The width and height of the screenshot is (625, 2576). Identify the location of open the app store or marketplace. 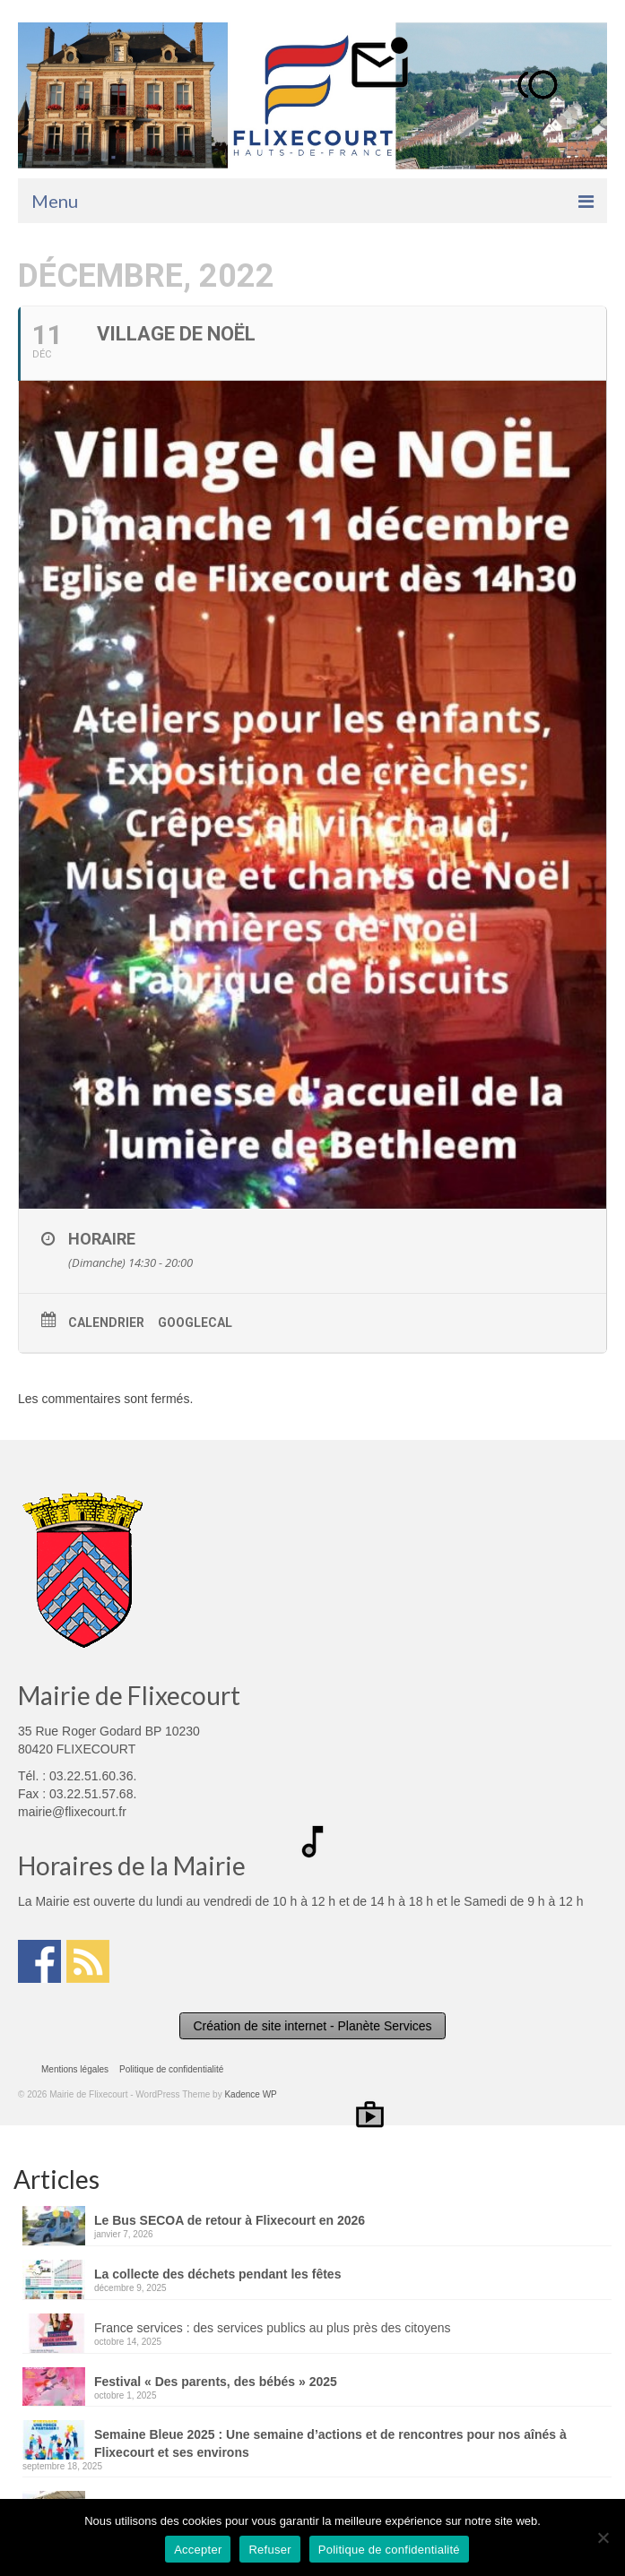
(369, 2115).